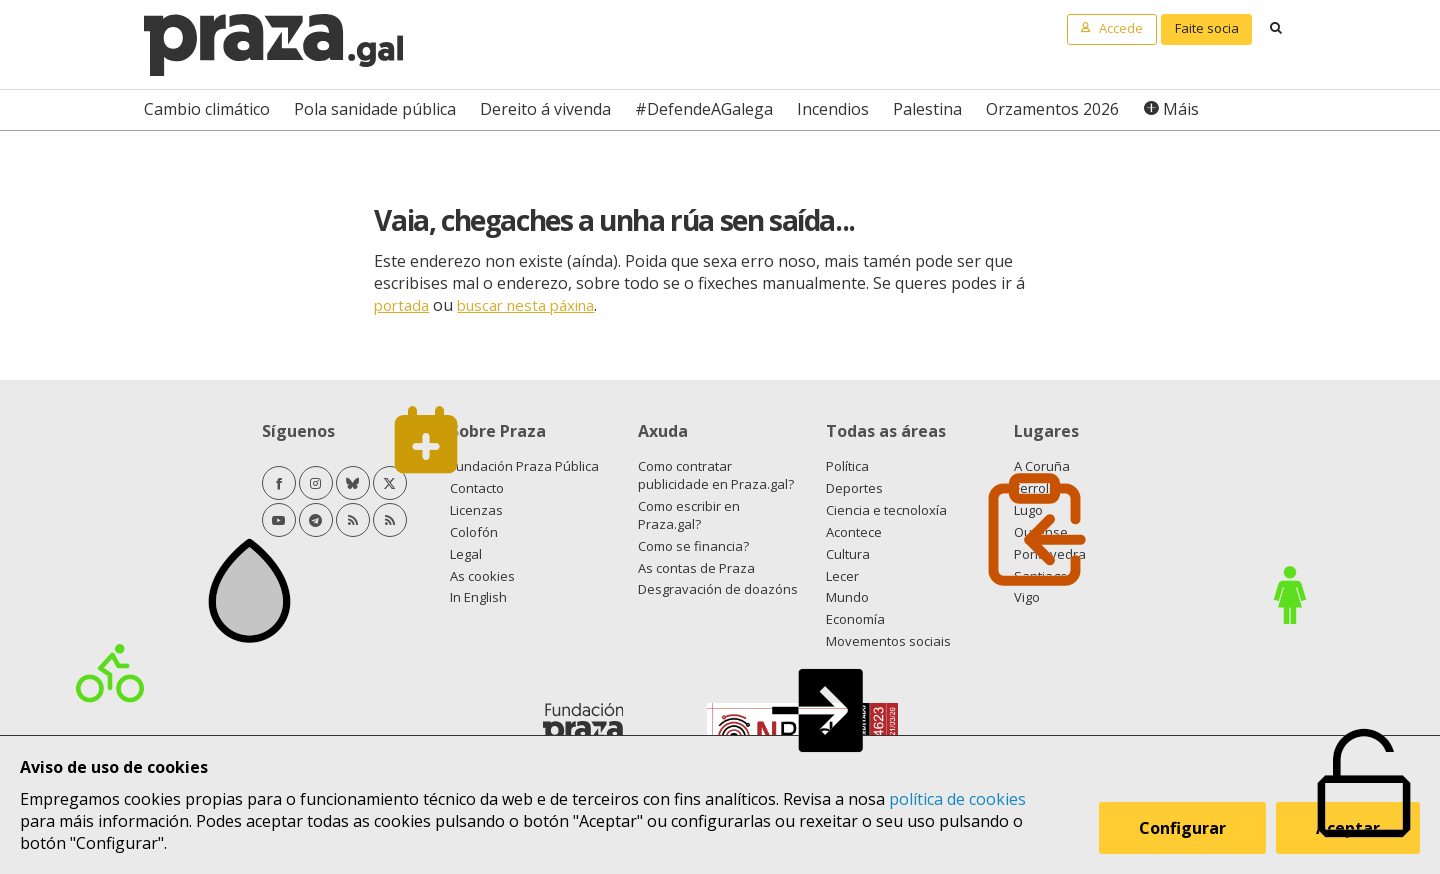  I want to click on indicates women's restroom or facilities, so click(1290, 595).